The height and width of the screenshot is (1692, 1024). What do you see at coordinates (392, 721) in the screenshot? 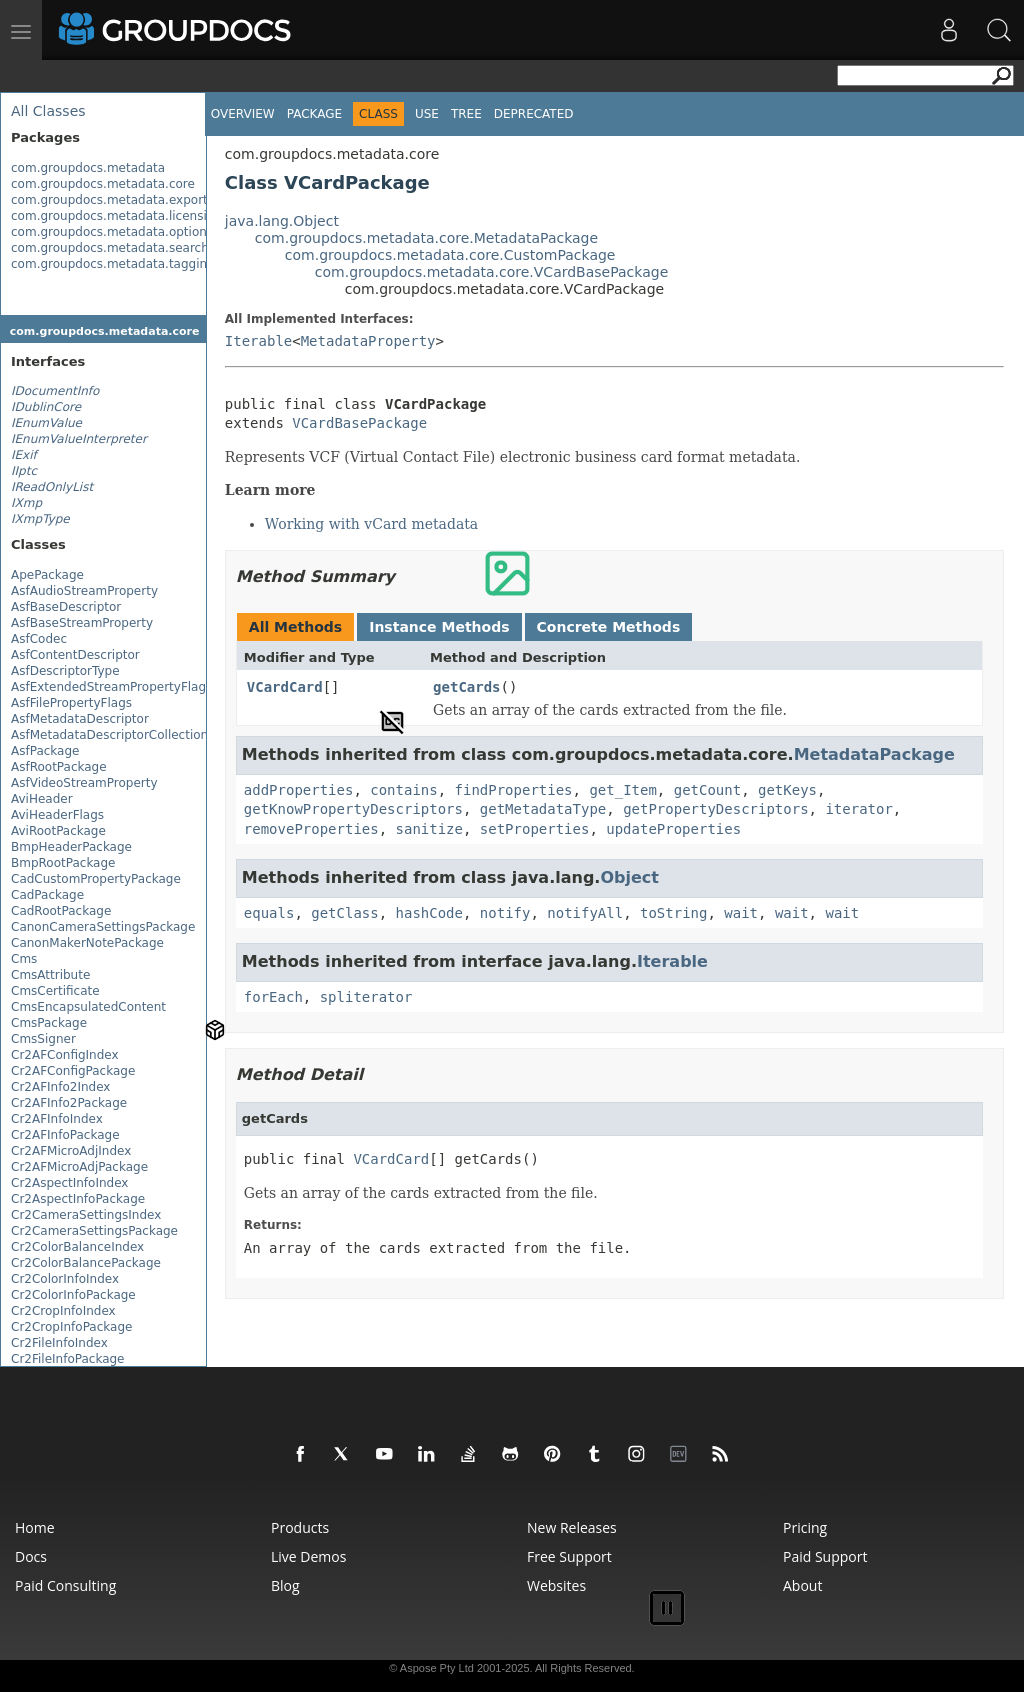
I see `closed captions are disabled` at bounding box center [392, 721].